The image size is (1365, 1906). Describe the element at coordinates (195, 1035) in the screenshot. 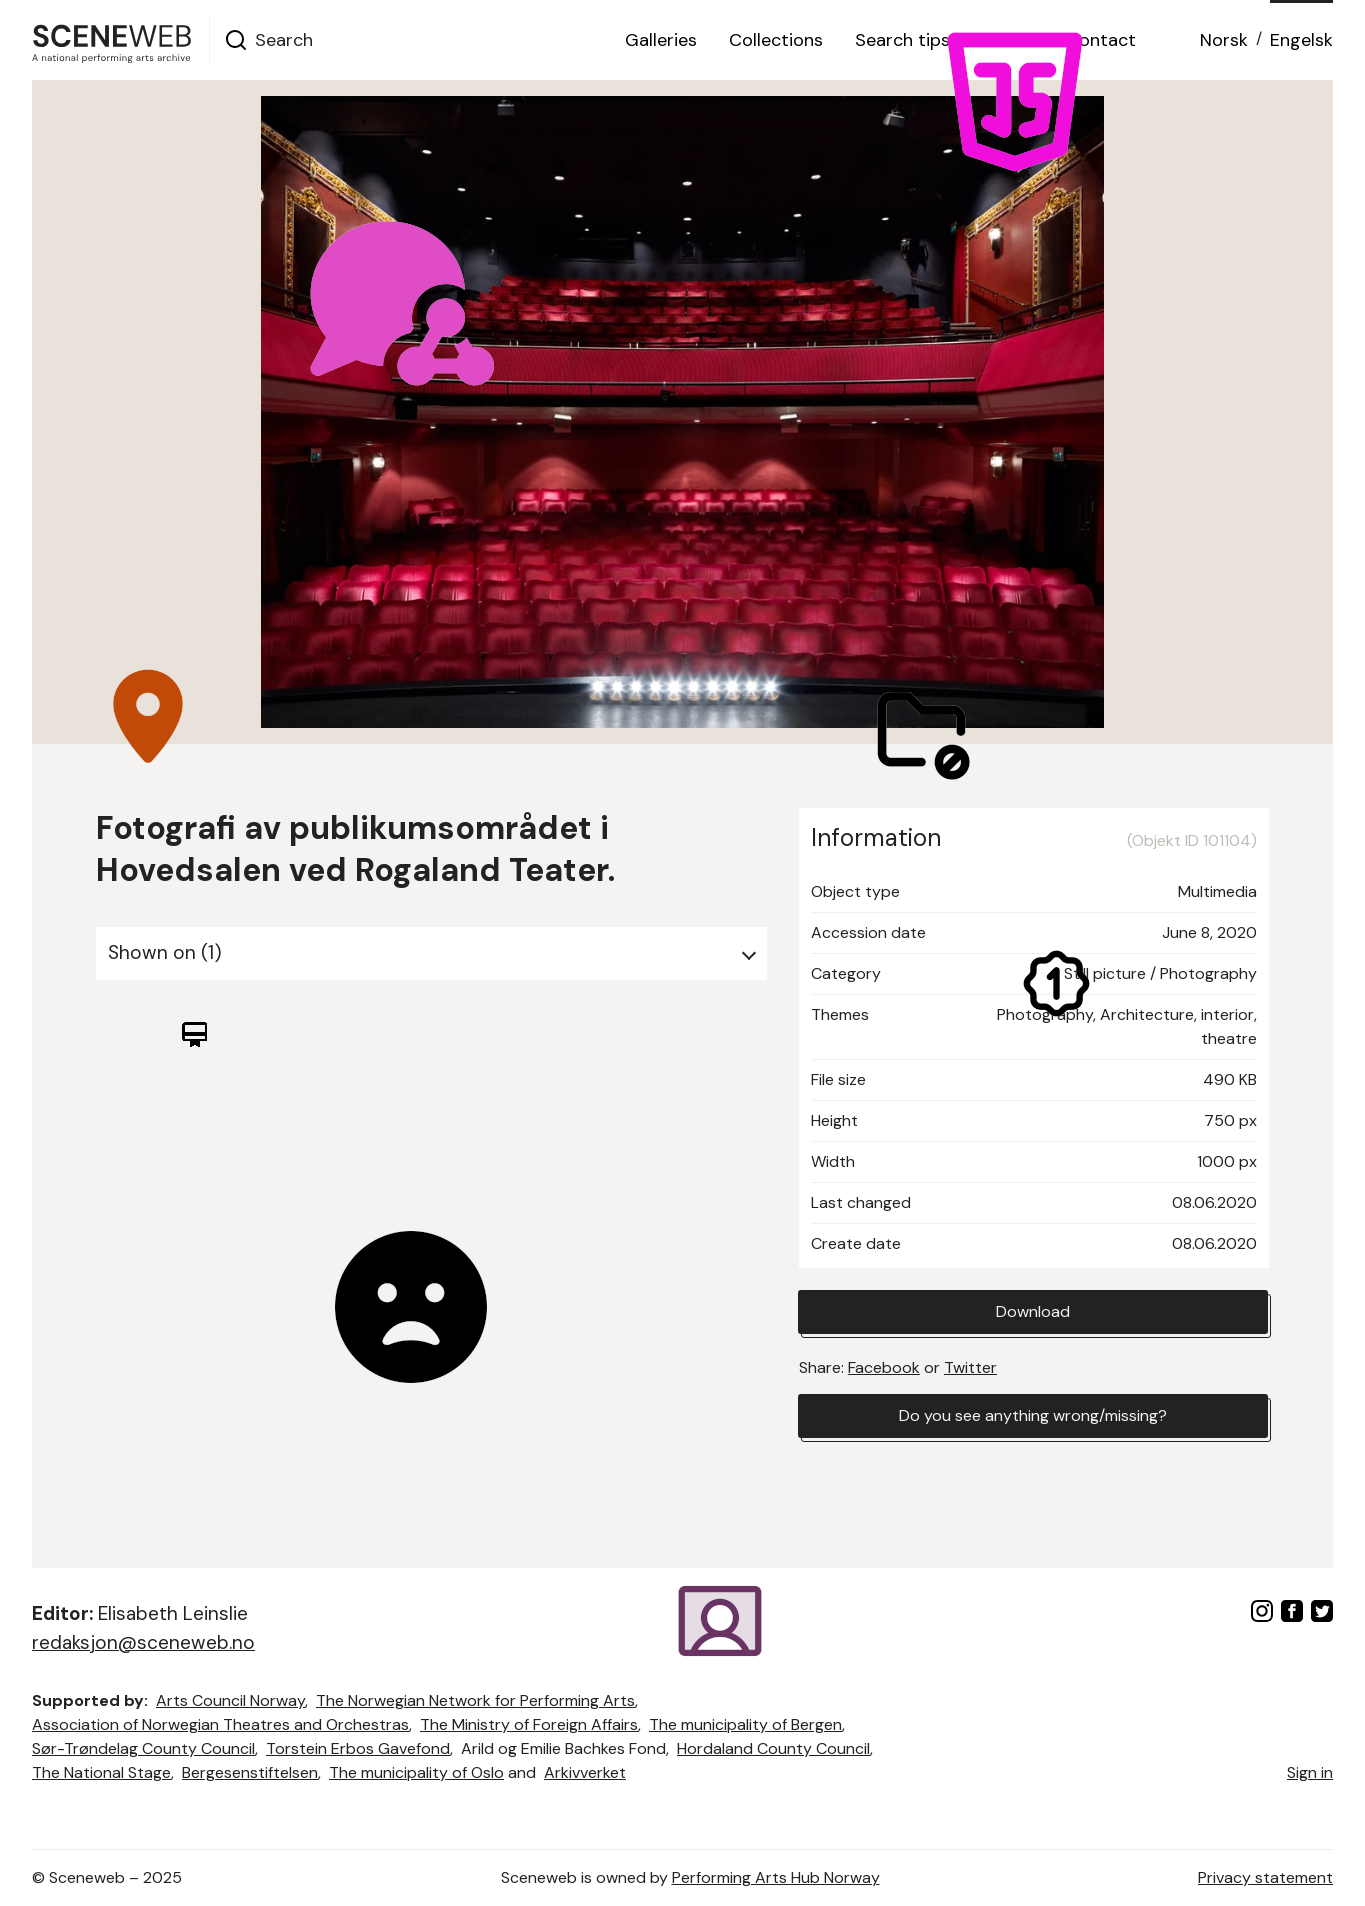

I see `view membership card details` at that location.